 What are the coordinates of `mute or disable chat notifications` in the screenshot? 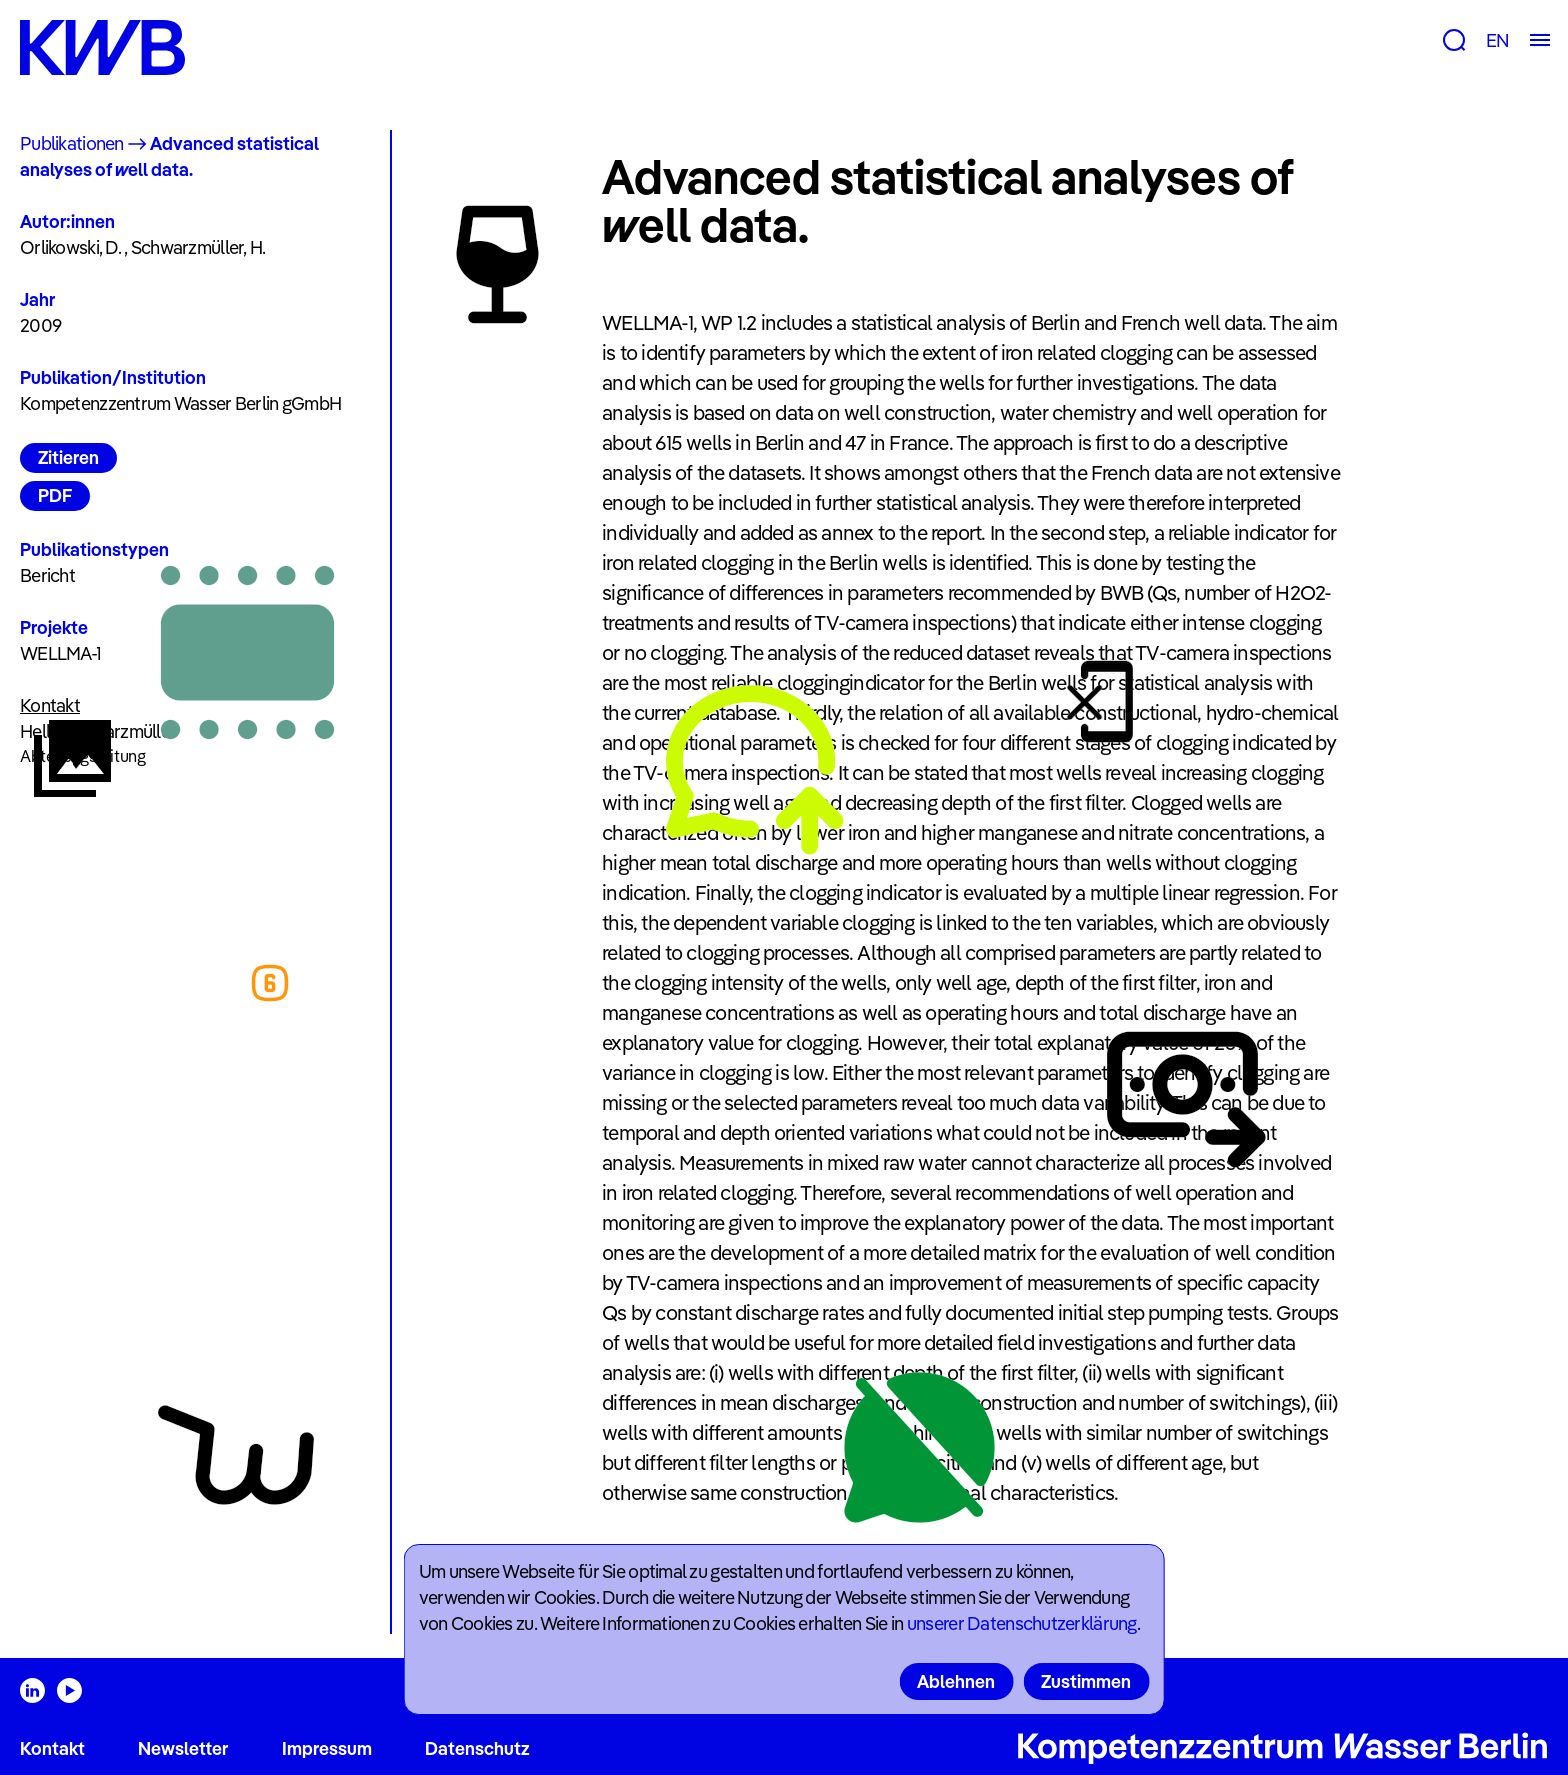 It's located at (919, 1447).